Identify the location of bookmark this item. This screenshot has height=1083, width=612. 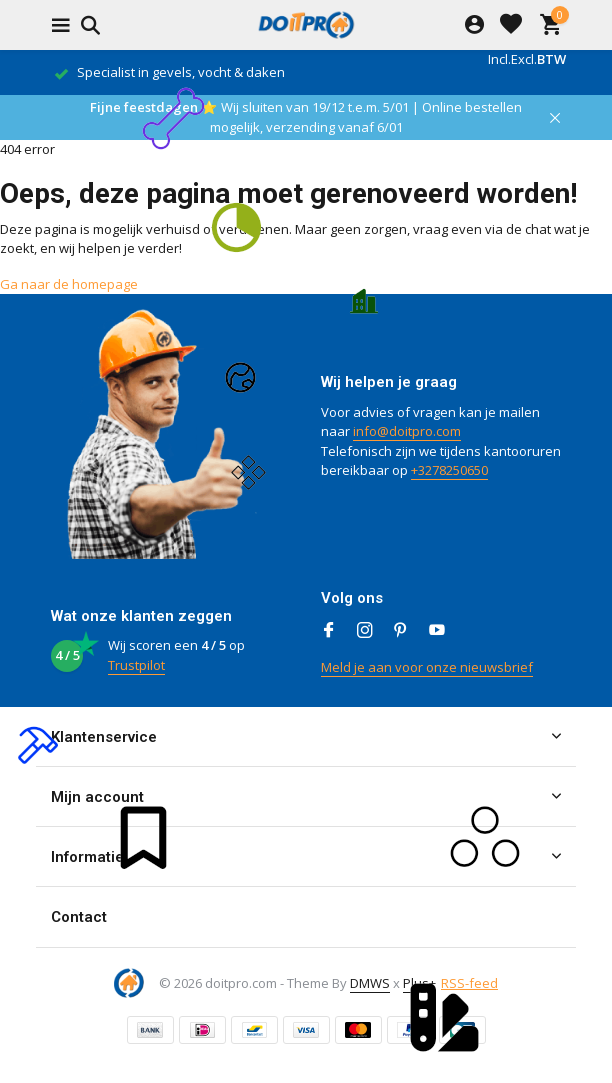
(143, 836).